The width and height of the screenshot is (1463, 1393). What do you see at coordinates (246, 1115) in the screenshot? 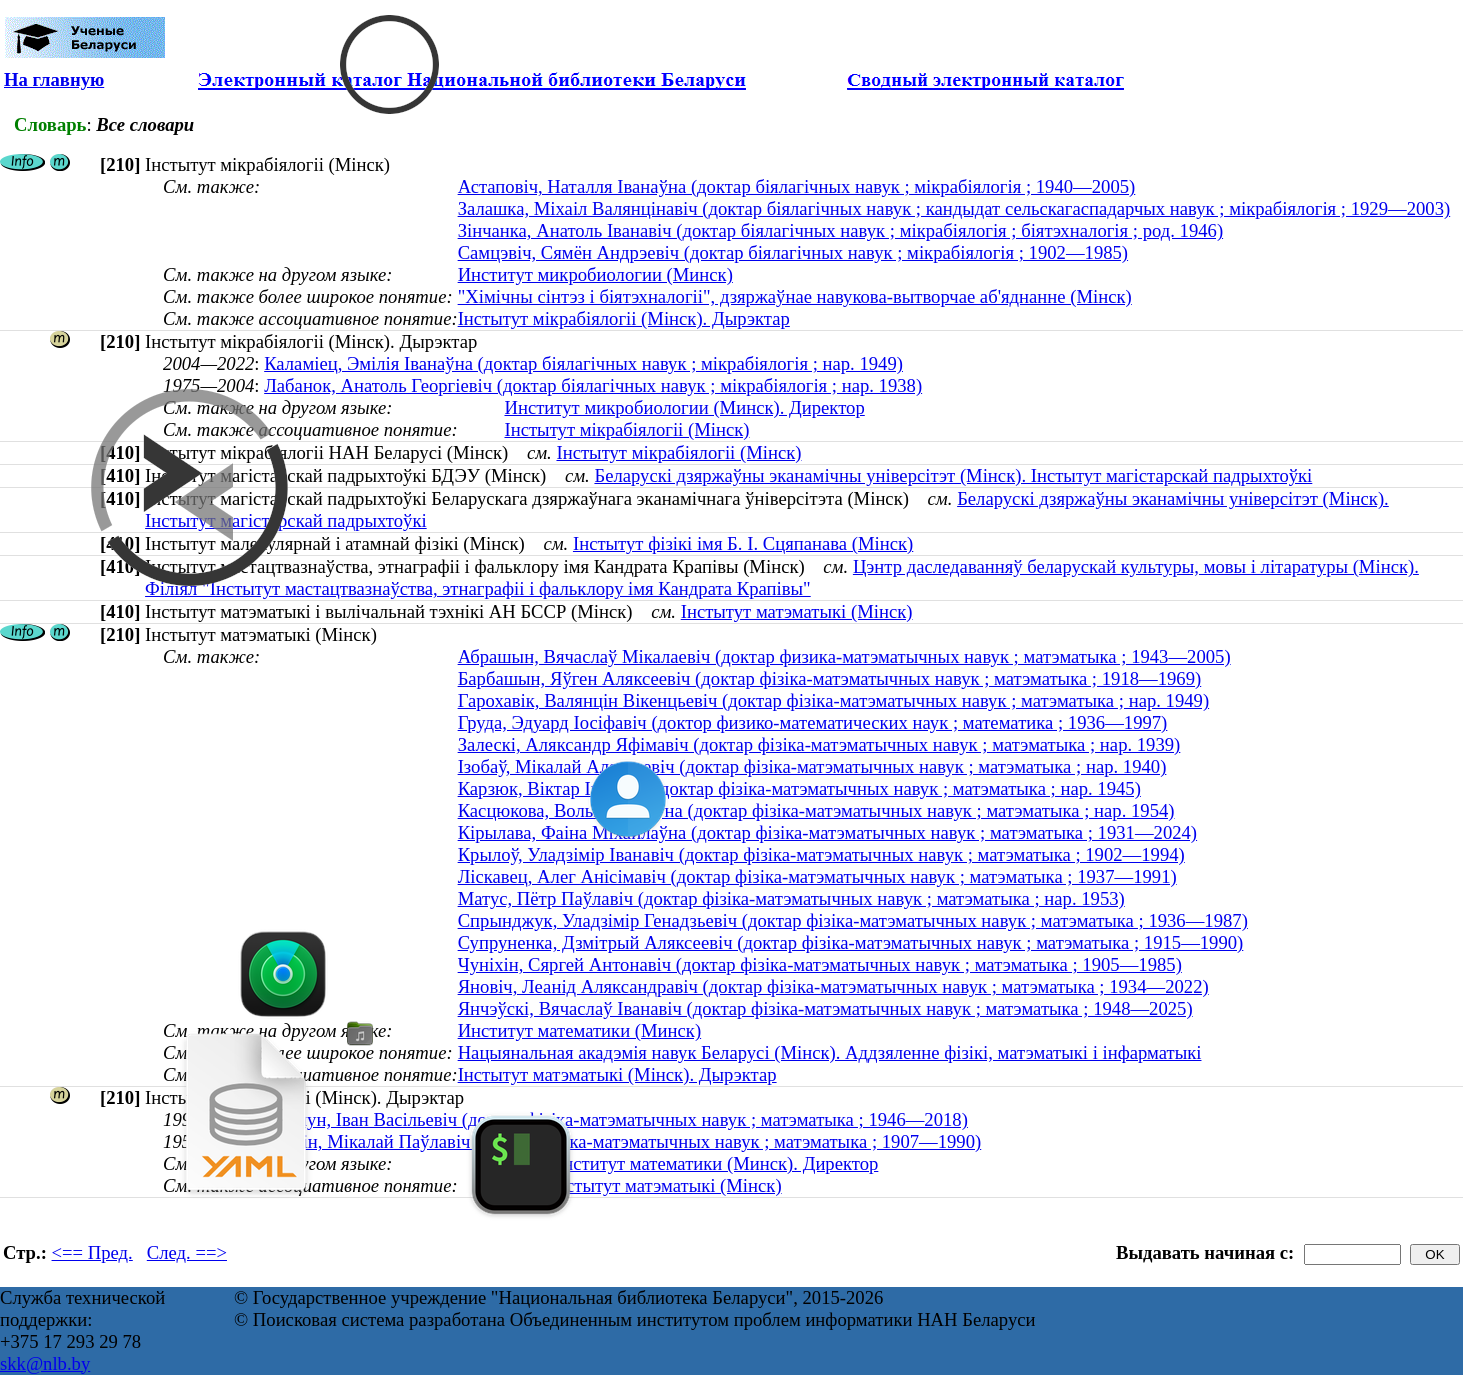
I see `a yaml configuration file` at bounding box center [246, 1115].